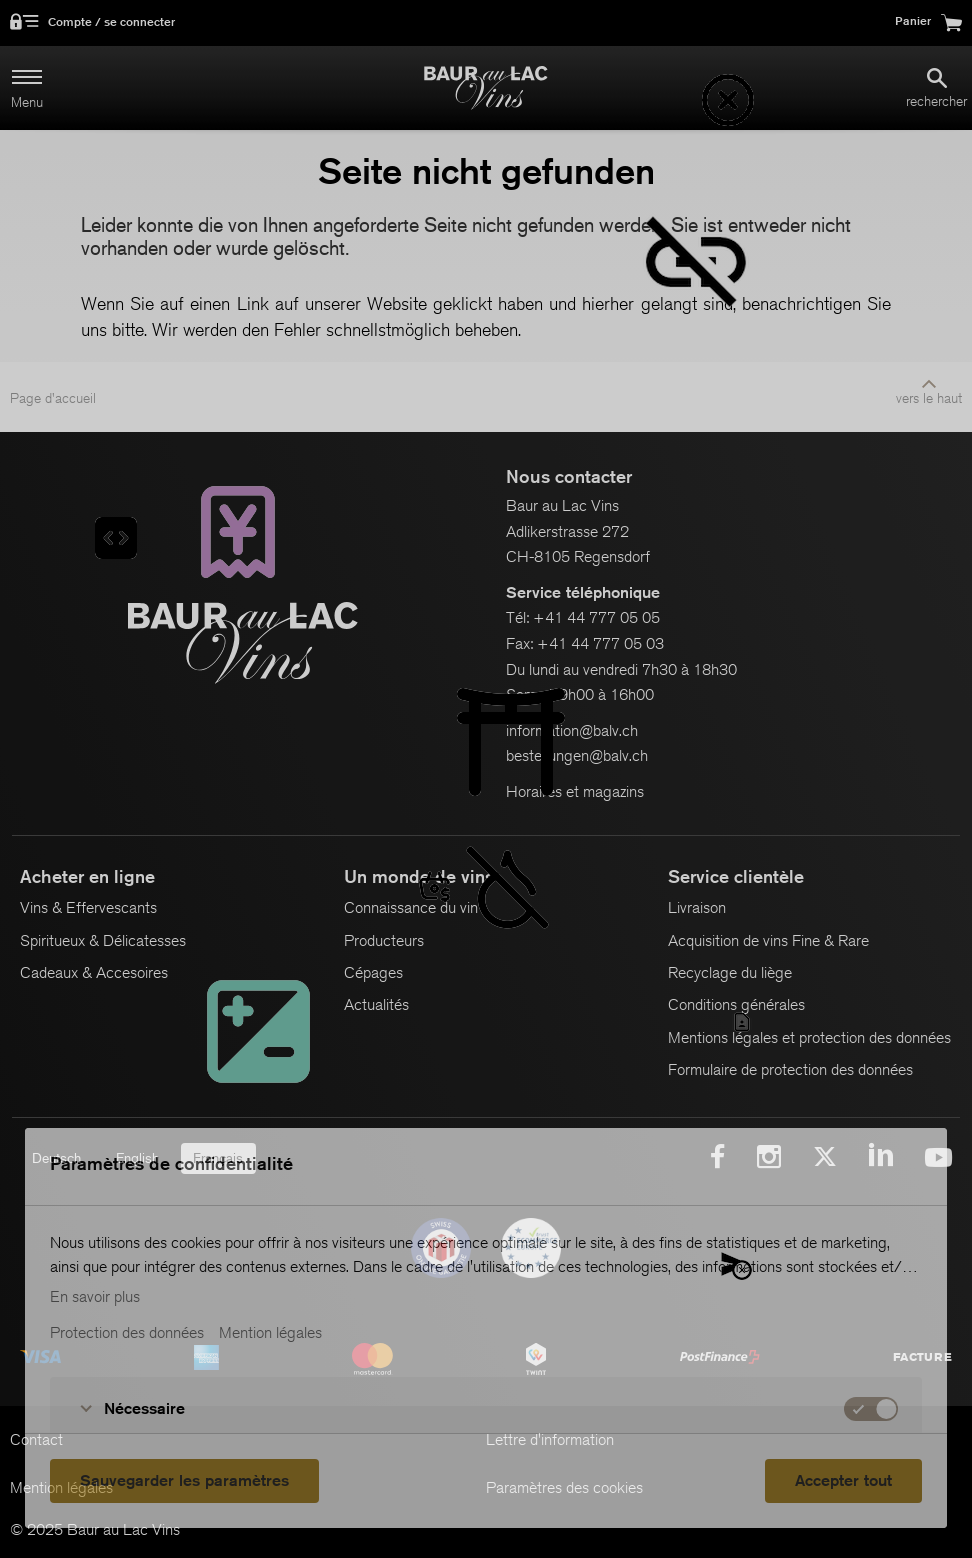 This screenshot has height=1558, width=972. Describe the element at coordinates (728, 100) in the screenshot. I see `dismiss or close a dialog` at that location.